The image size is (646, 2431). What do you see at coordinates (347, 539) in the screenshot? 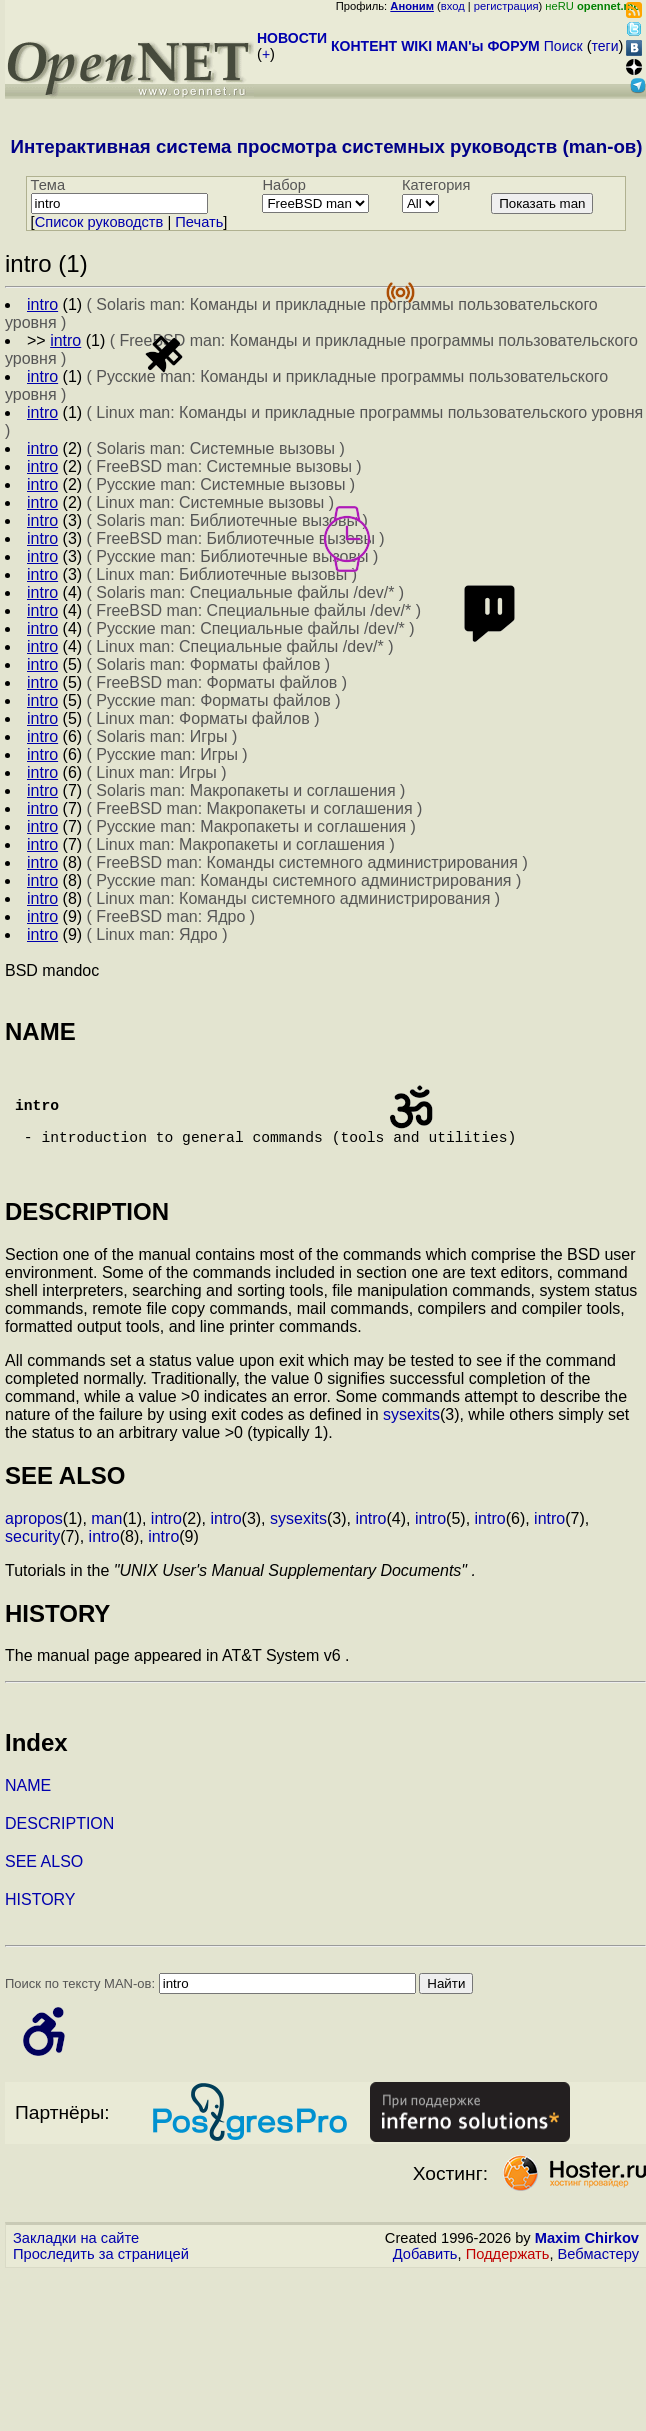
I see `view watch or wearable device settings` at bounding box center [347, 539].